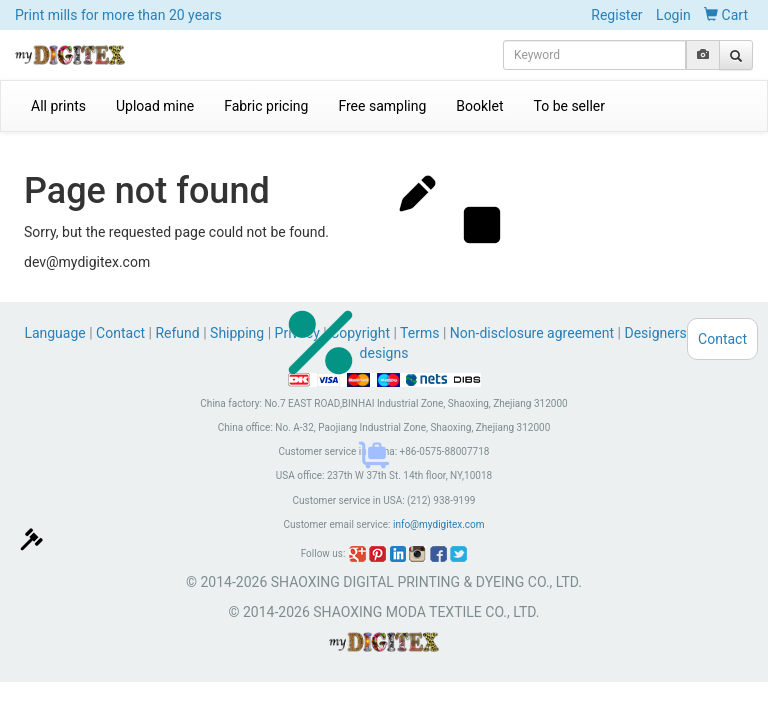  What do you see at coordinates (417, 193) in the screenshot?
I see `edit or modify content` at bounding box center [417, 193].